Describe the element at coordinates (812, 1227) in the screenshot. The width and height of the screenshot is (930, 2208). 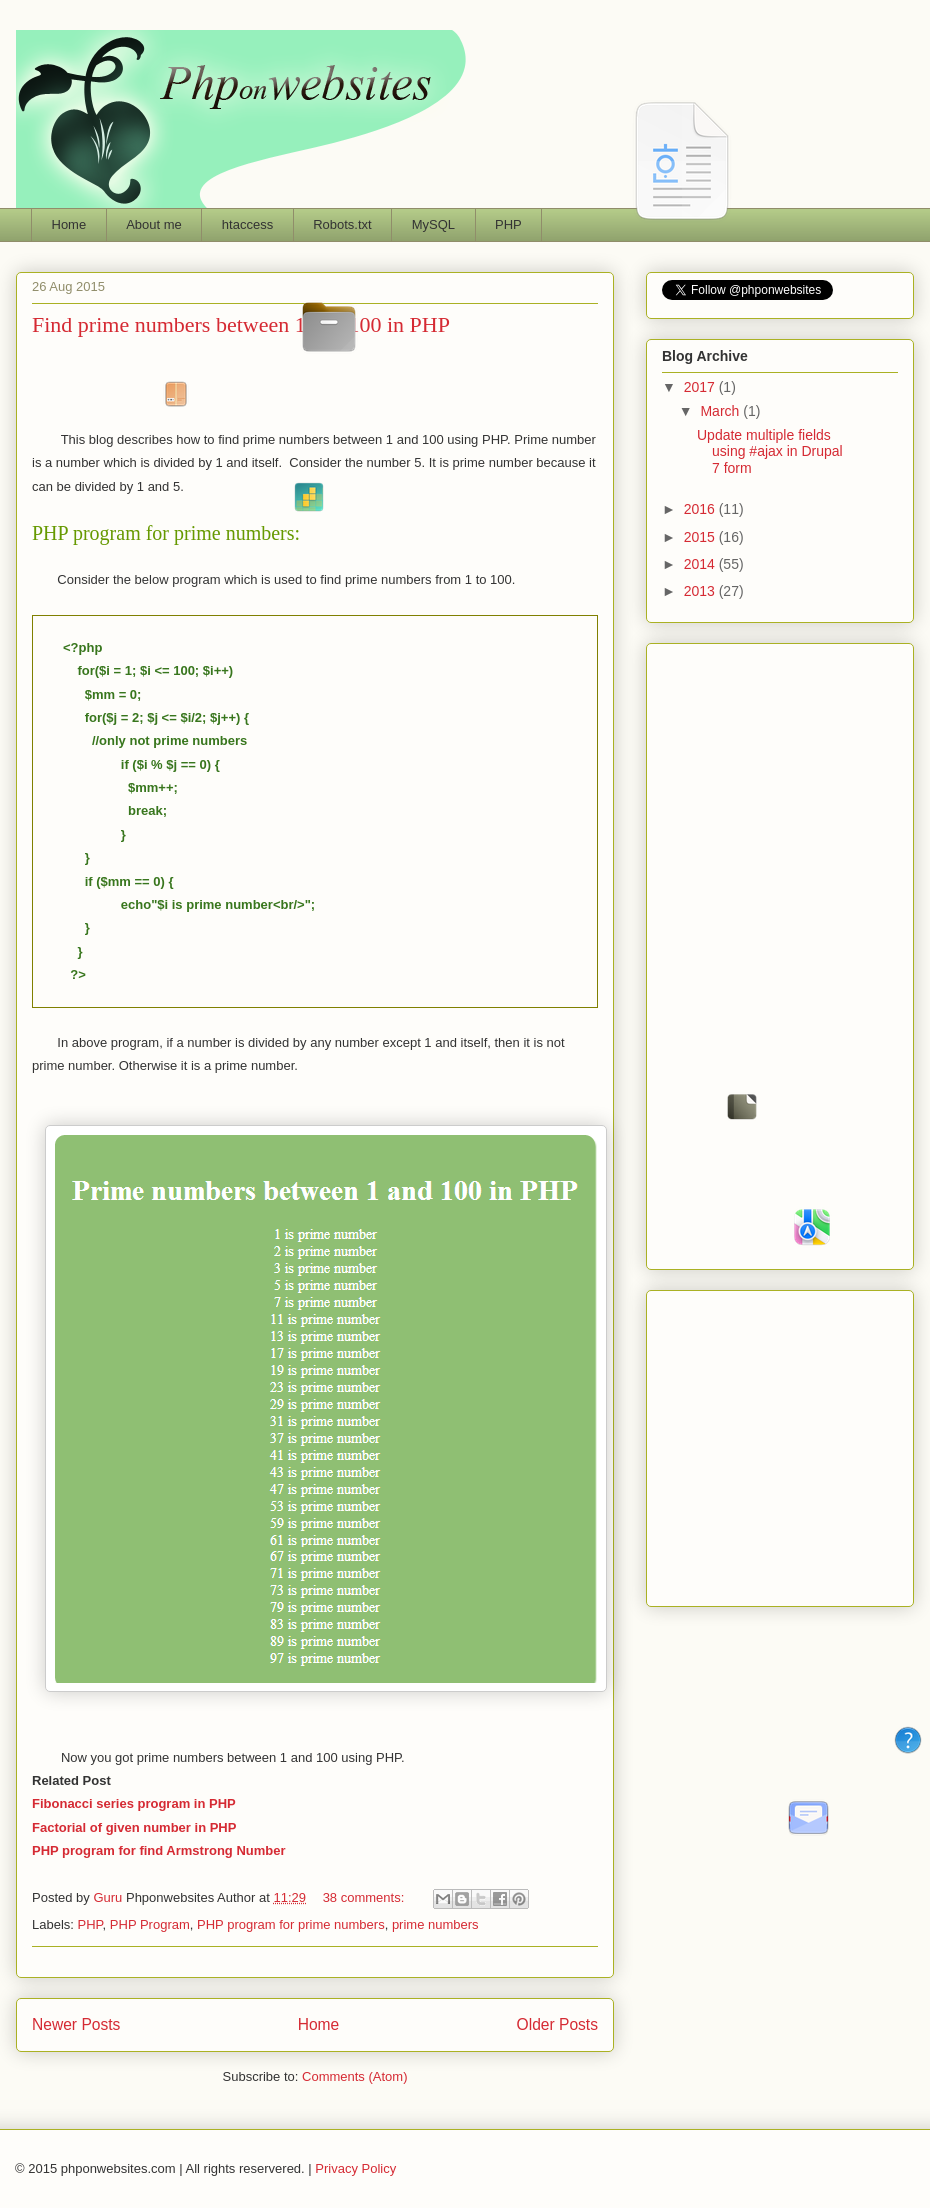
I see `open Apple Maps application` at that location.